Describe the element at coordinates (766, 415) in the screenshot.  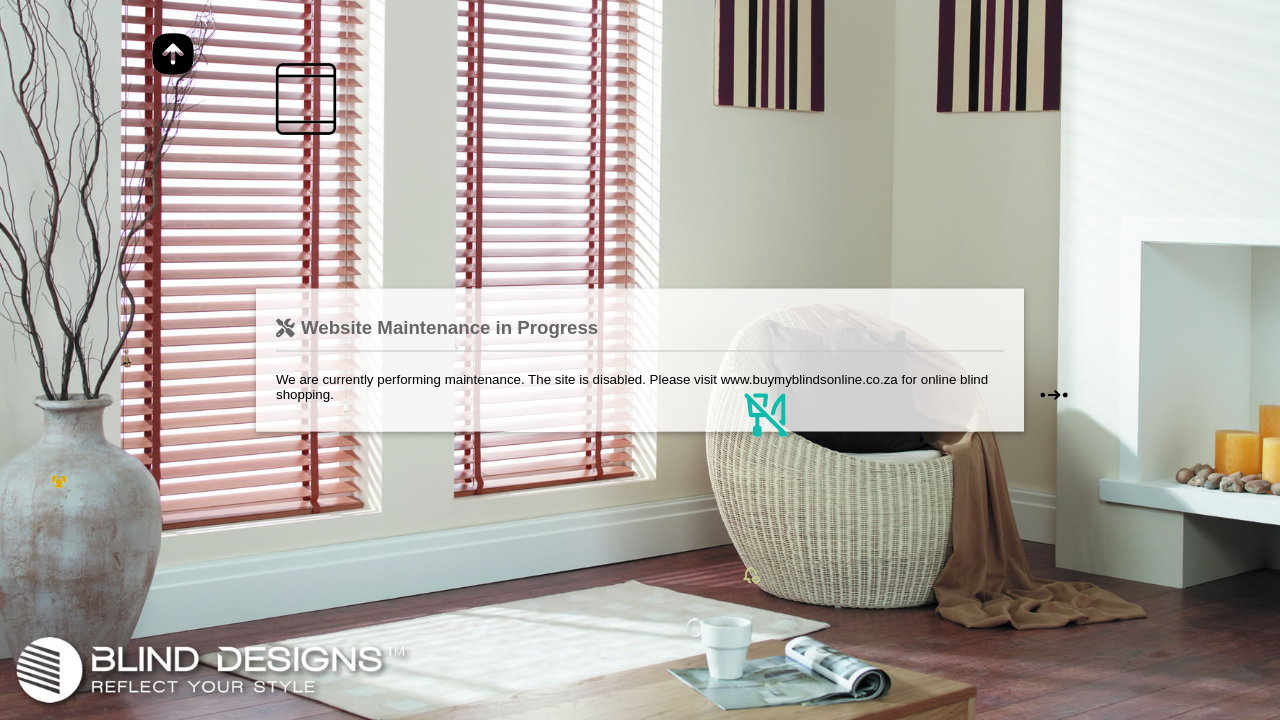
I see `indicates cooking or kitchen features are disabled` at that location.